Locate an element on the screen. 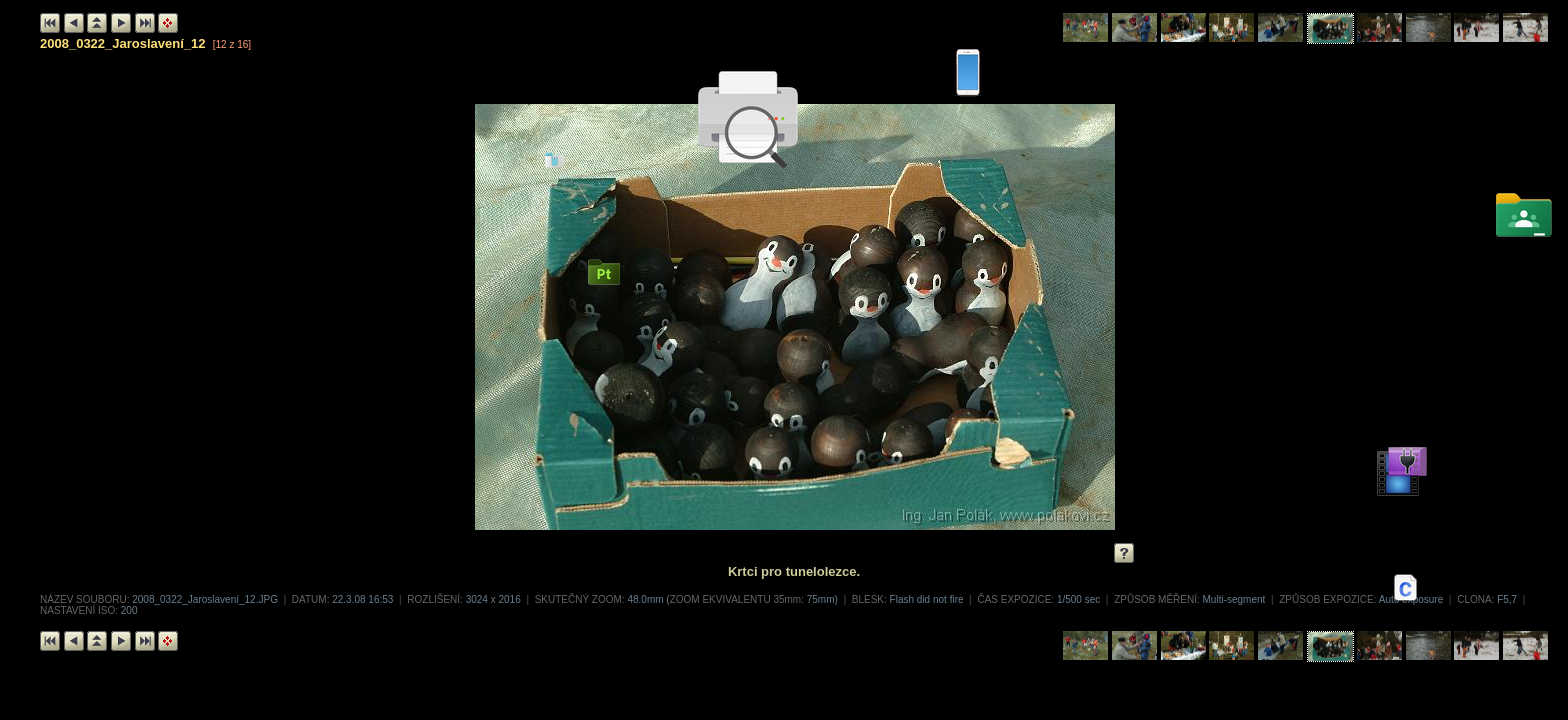  open folder containing Adobe Substance Painter project files is located at coordinates (604, 273).